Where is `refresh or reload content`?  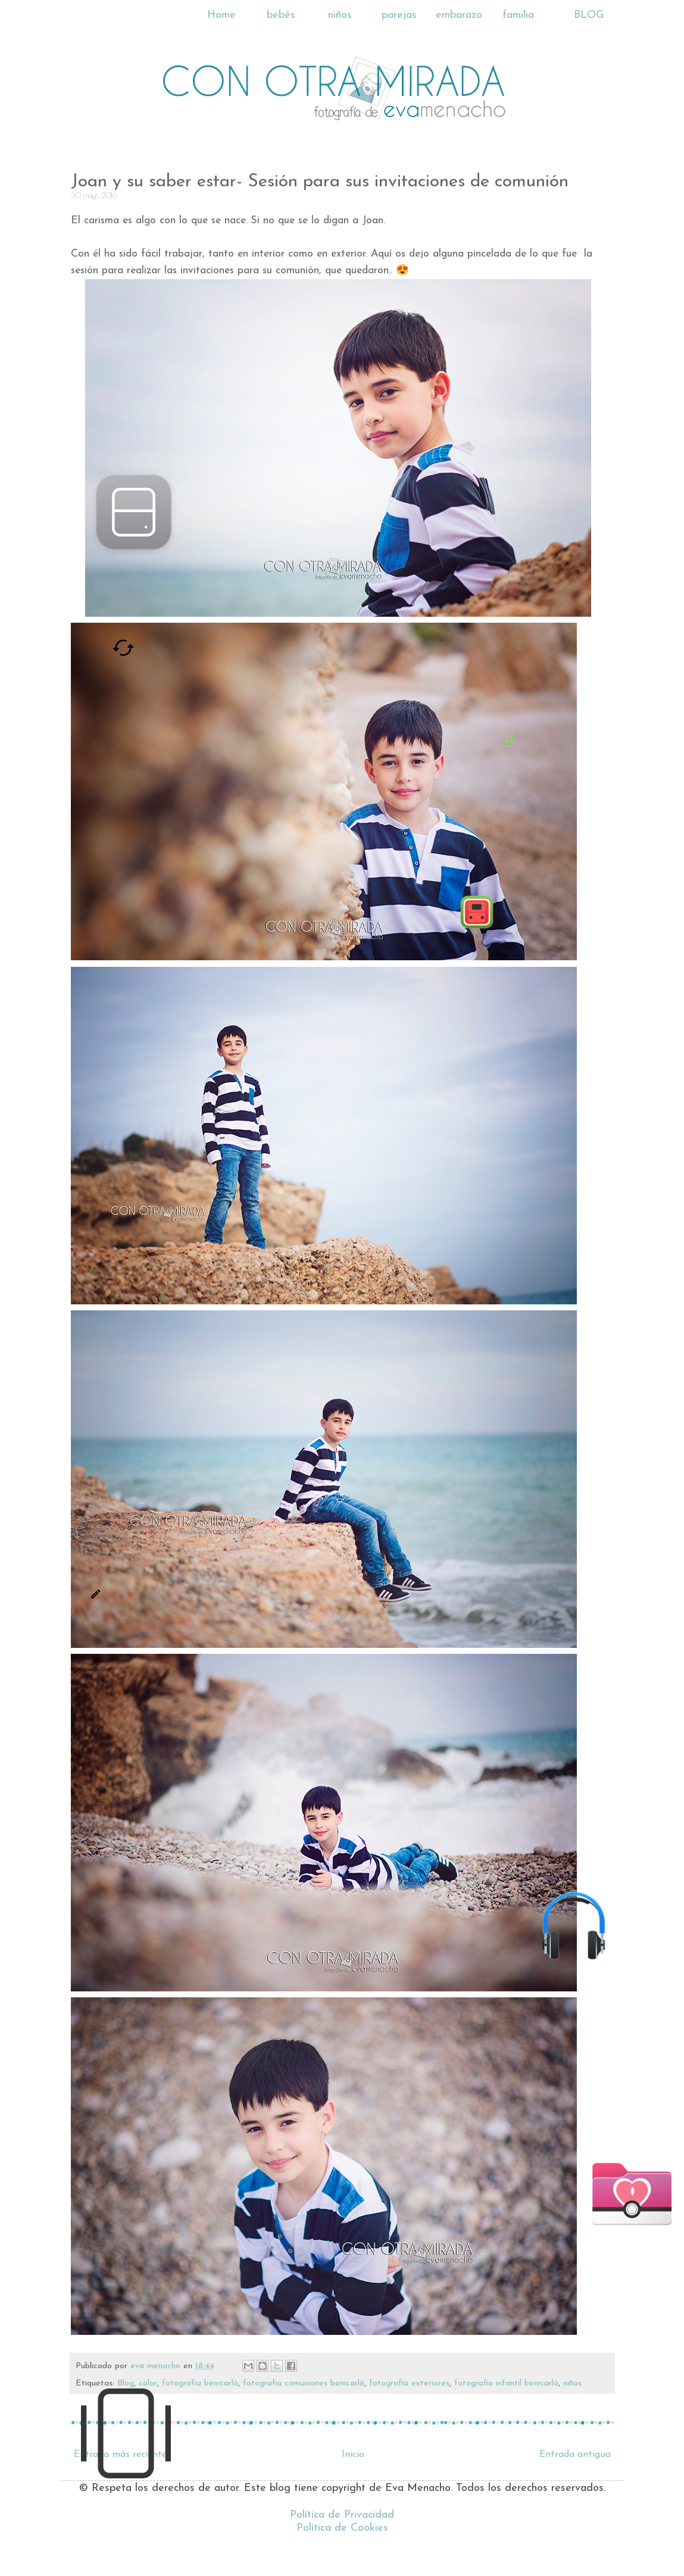 refresh or reload content is located at coordinates (123, 648).